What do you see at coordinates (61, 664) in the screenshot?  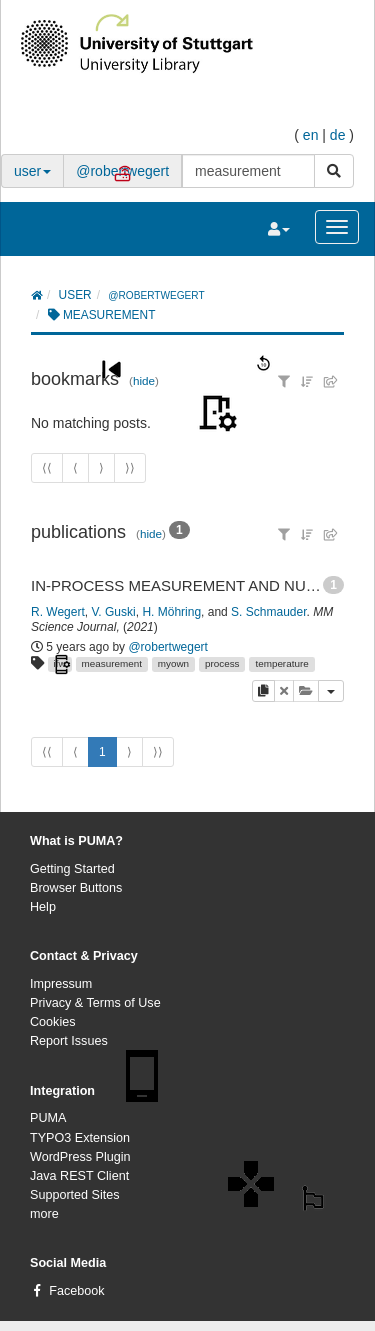 I see `access app settings` at bounding box center [61, 664].